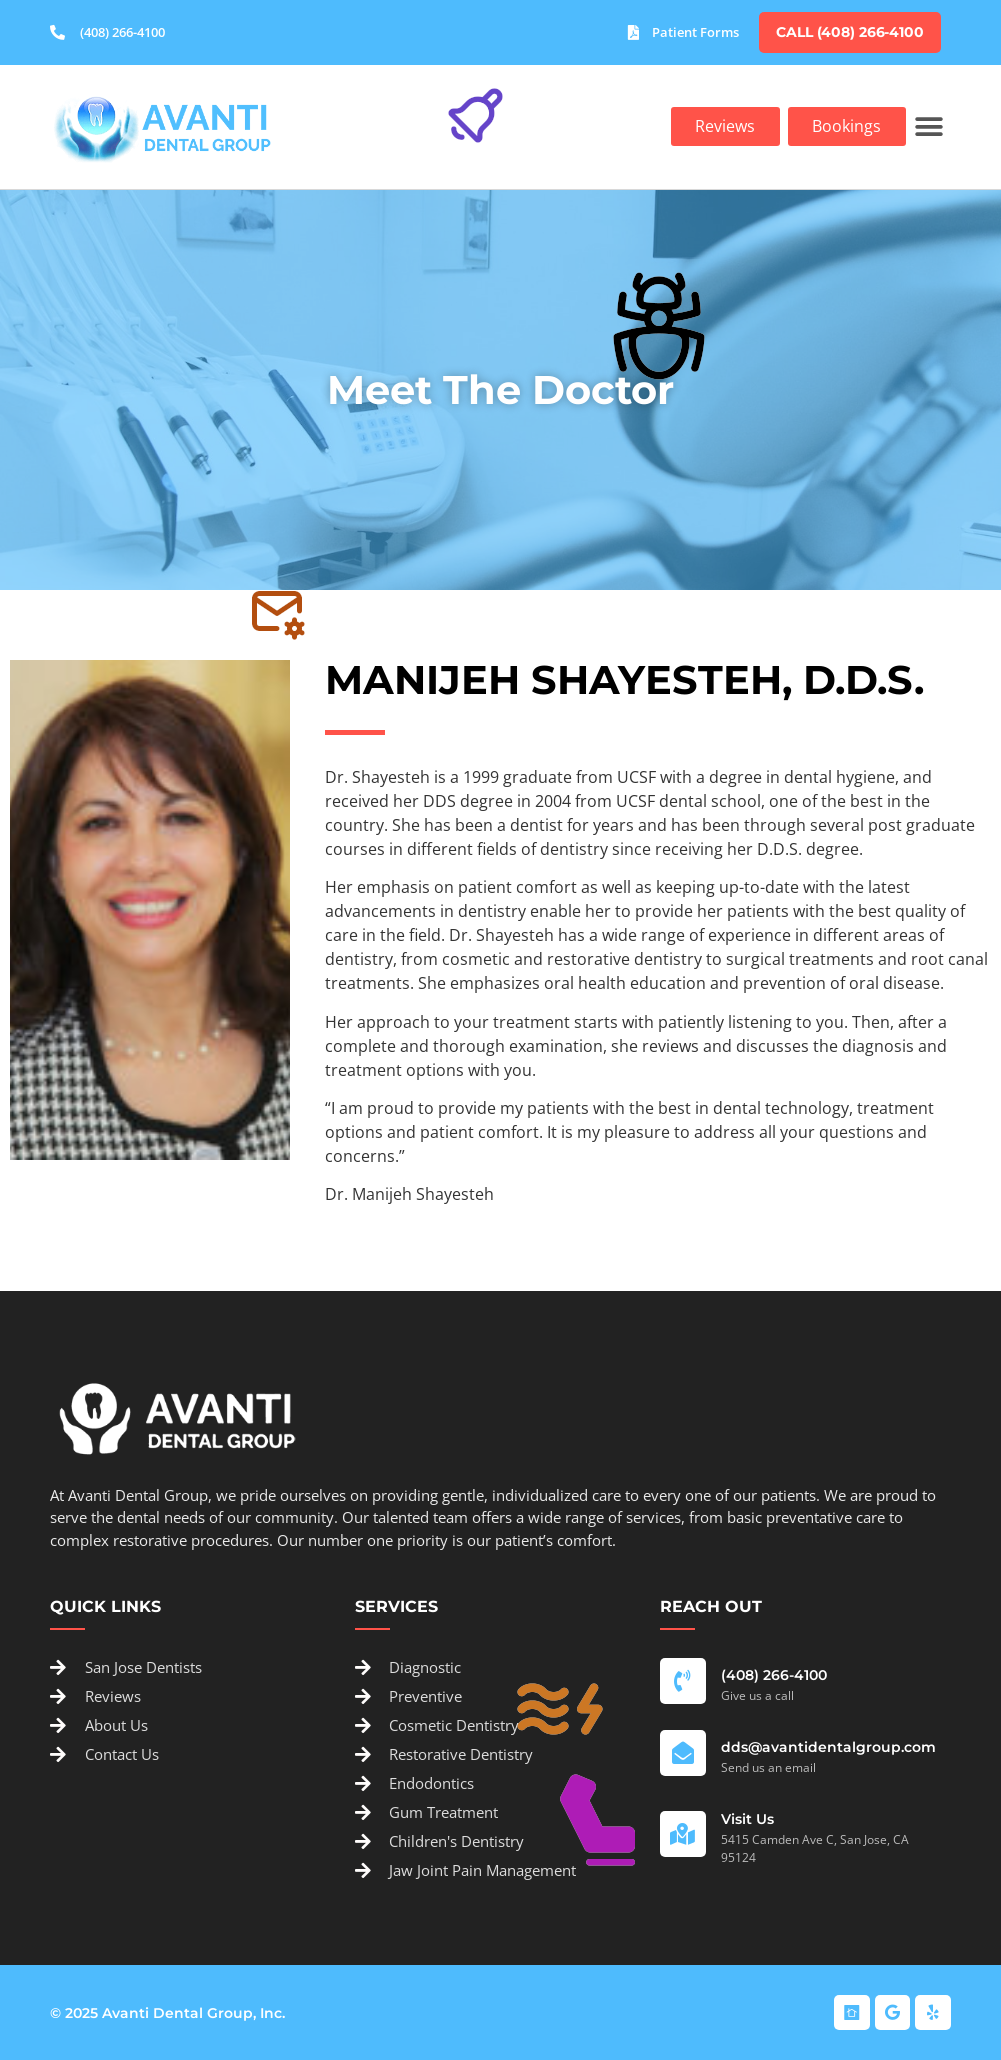 The width and height of the screenshot is (1001, 2060). What do you see at coordinates (475, 115) in the screenshot?
I see `view school notifications or alerts` at bounding box center [475, 115].